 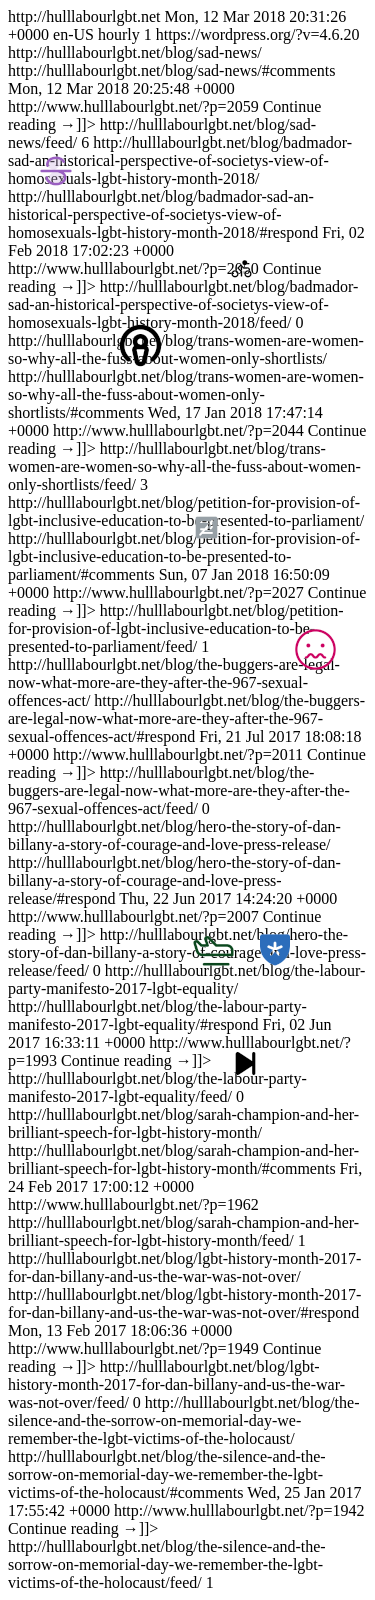 I want to click on flight status: in progress, so click(x=213, y=949).